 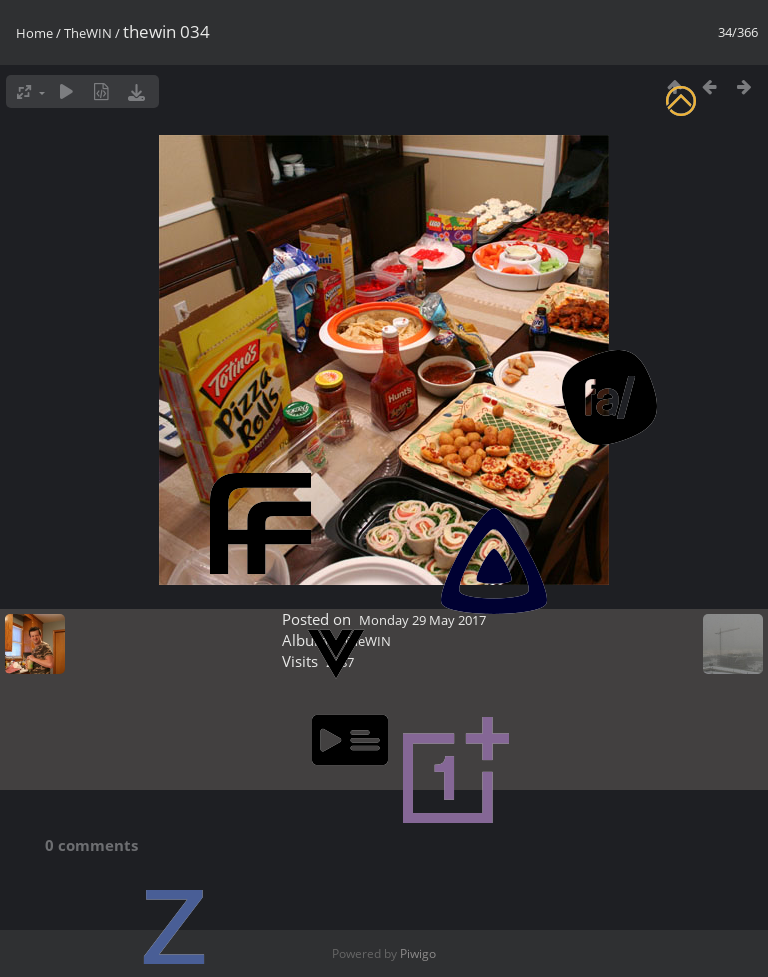 What do you see at coordinates (494, 561) in the screenshot?
I see `open Jellyfin media server app` at bounding box center [494, 561].